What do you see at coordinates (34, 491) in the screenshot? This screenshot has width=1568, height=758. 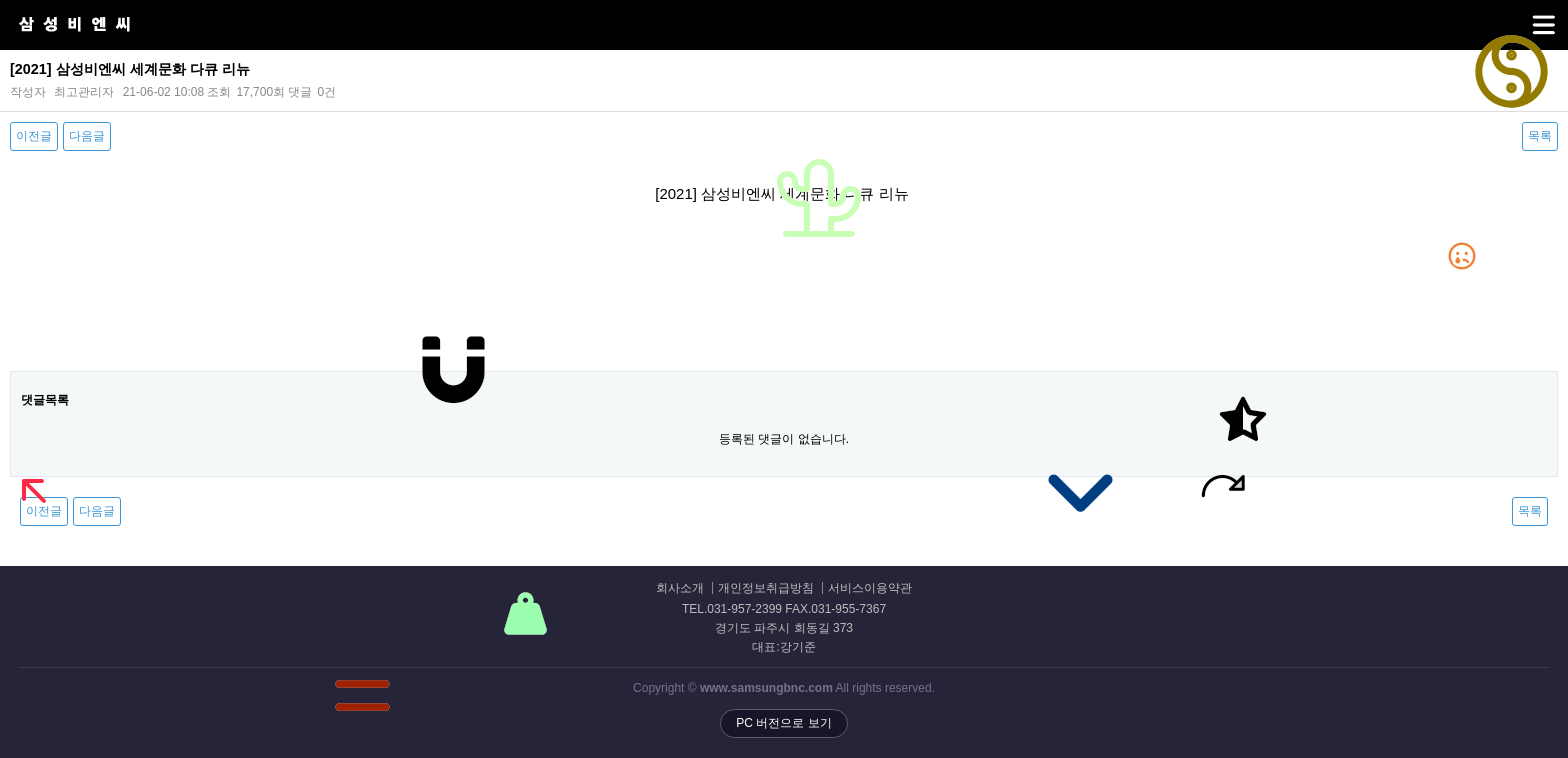 I see `navigate back to previous screen` at bounding box center [34, 491].